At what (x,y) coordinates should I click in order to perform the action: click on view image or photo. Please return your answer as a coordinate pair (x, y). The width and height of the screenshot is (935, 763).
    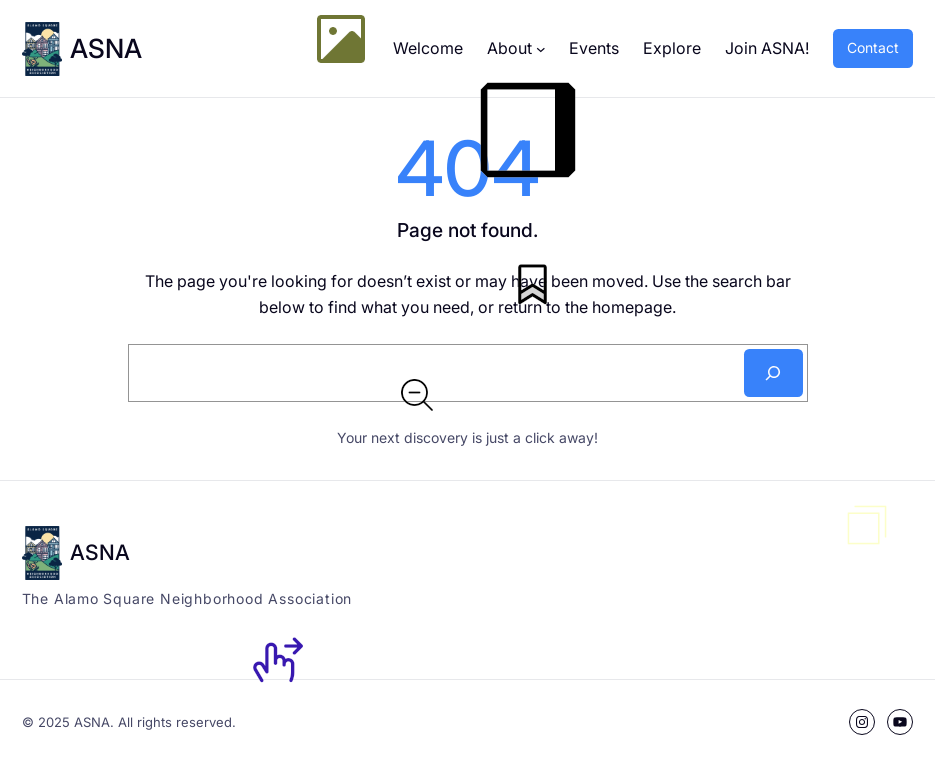
    Looking at the image, I should click on (341, 39).